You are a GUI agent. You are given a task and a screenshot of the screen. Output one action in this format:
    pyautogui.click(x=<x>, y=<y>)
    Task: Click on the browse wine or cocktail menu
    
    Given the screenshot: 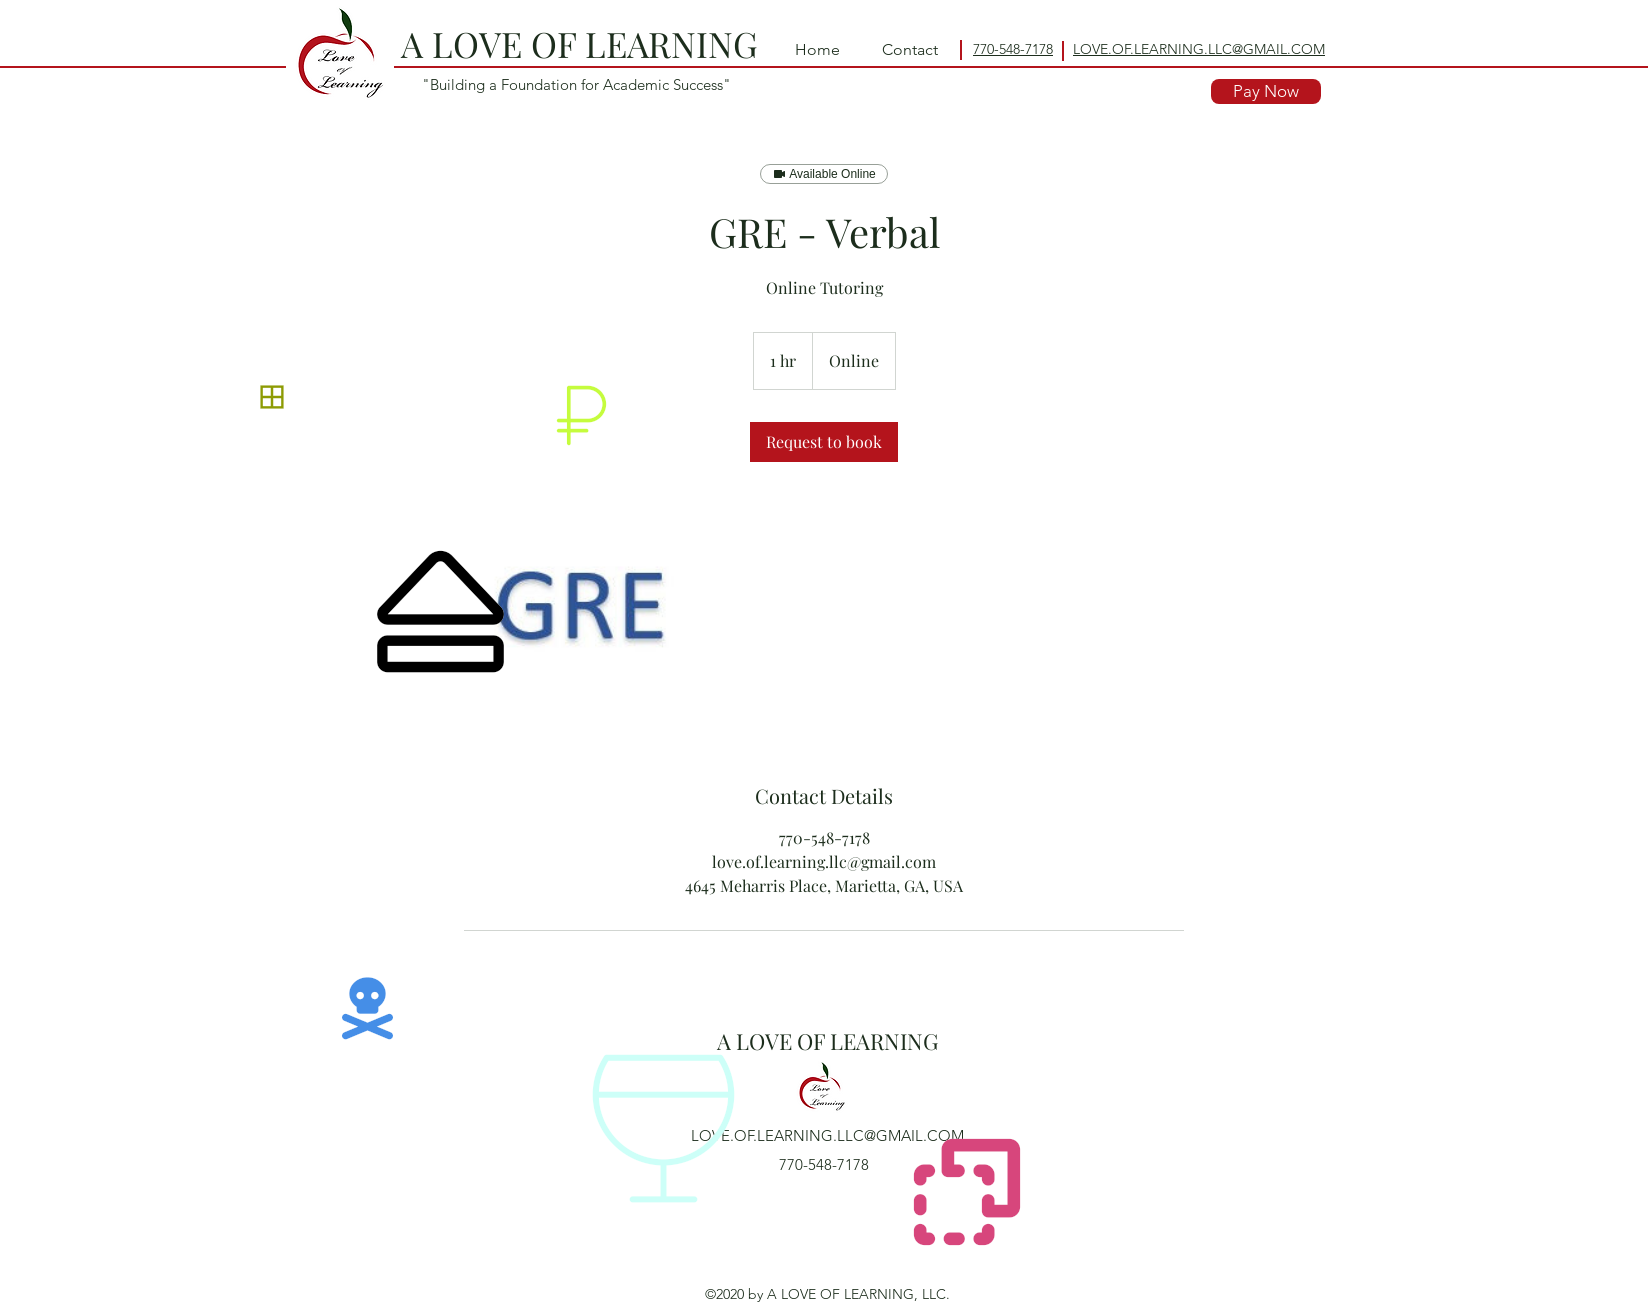 What is the action you would take?
    pyautogui.click(x=663, y=1125)
    